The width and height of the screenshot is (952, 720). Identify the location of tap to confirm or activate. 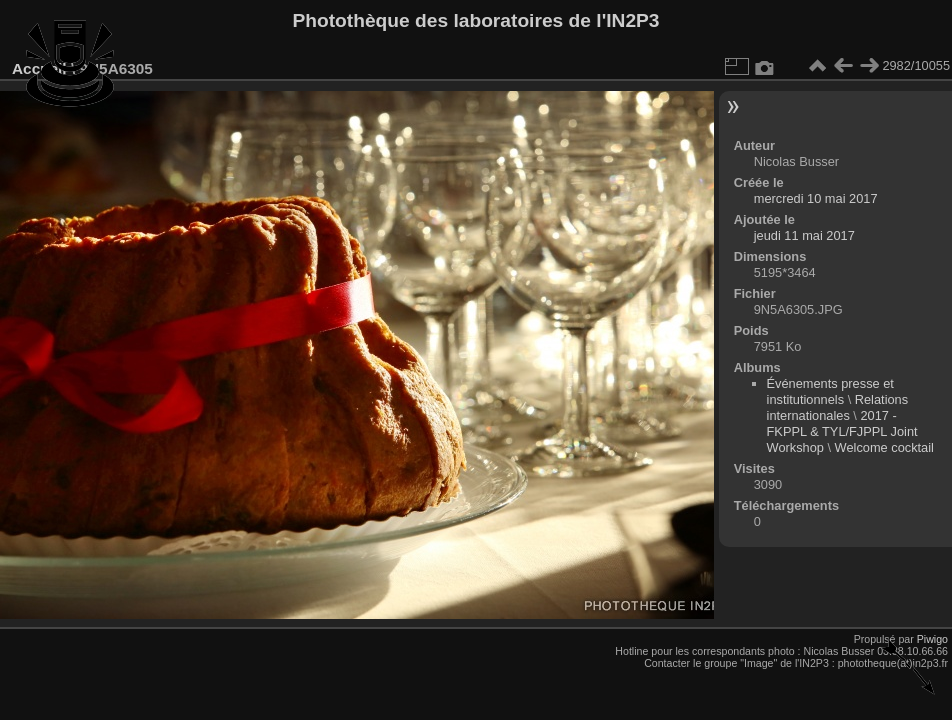
(70, 64).